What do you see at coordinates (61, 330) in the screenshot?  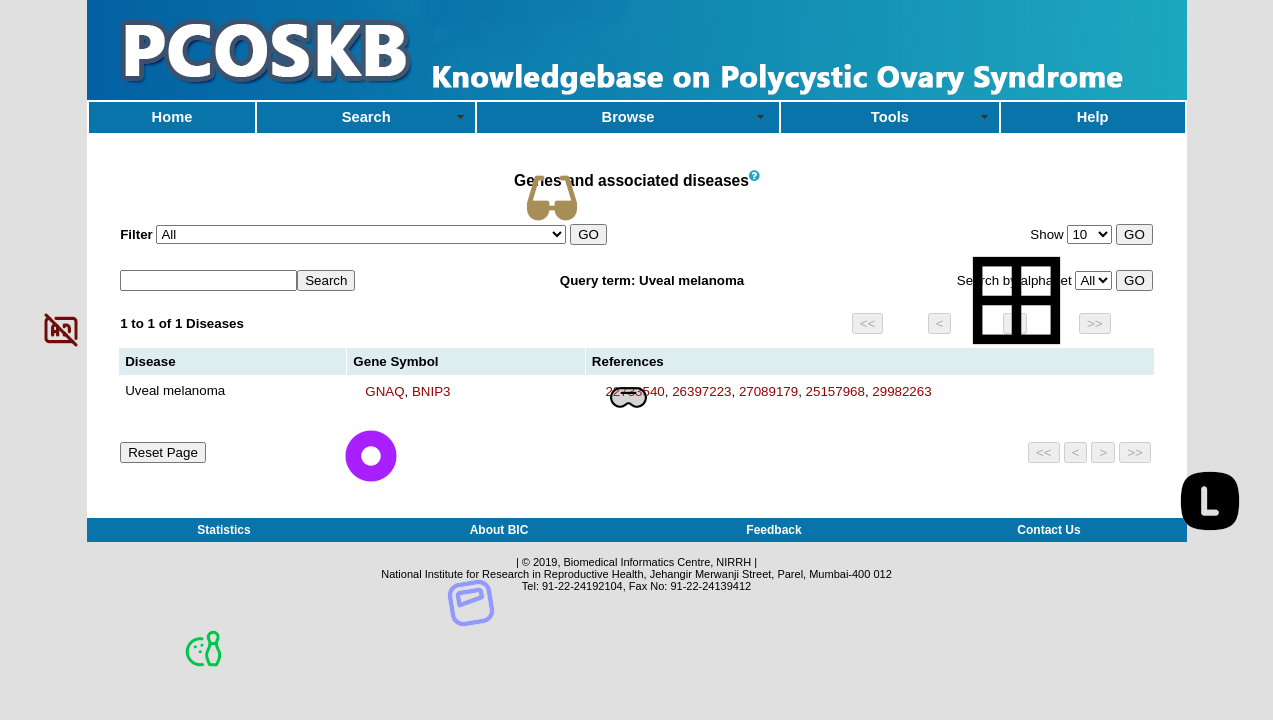 I see `ad-free mode enabled` at bounding box center [61, 330].